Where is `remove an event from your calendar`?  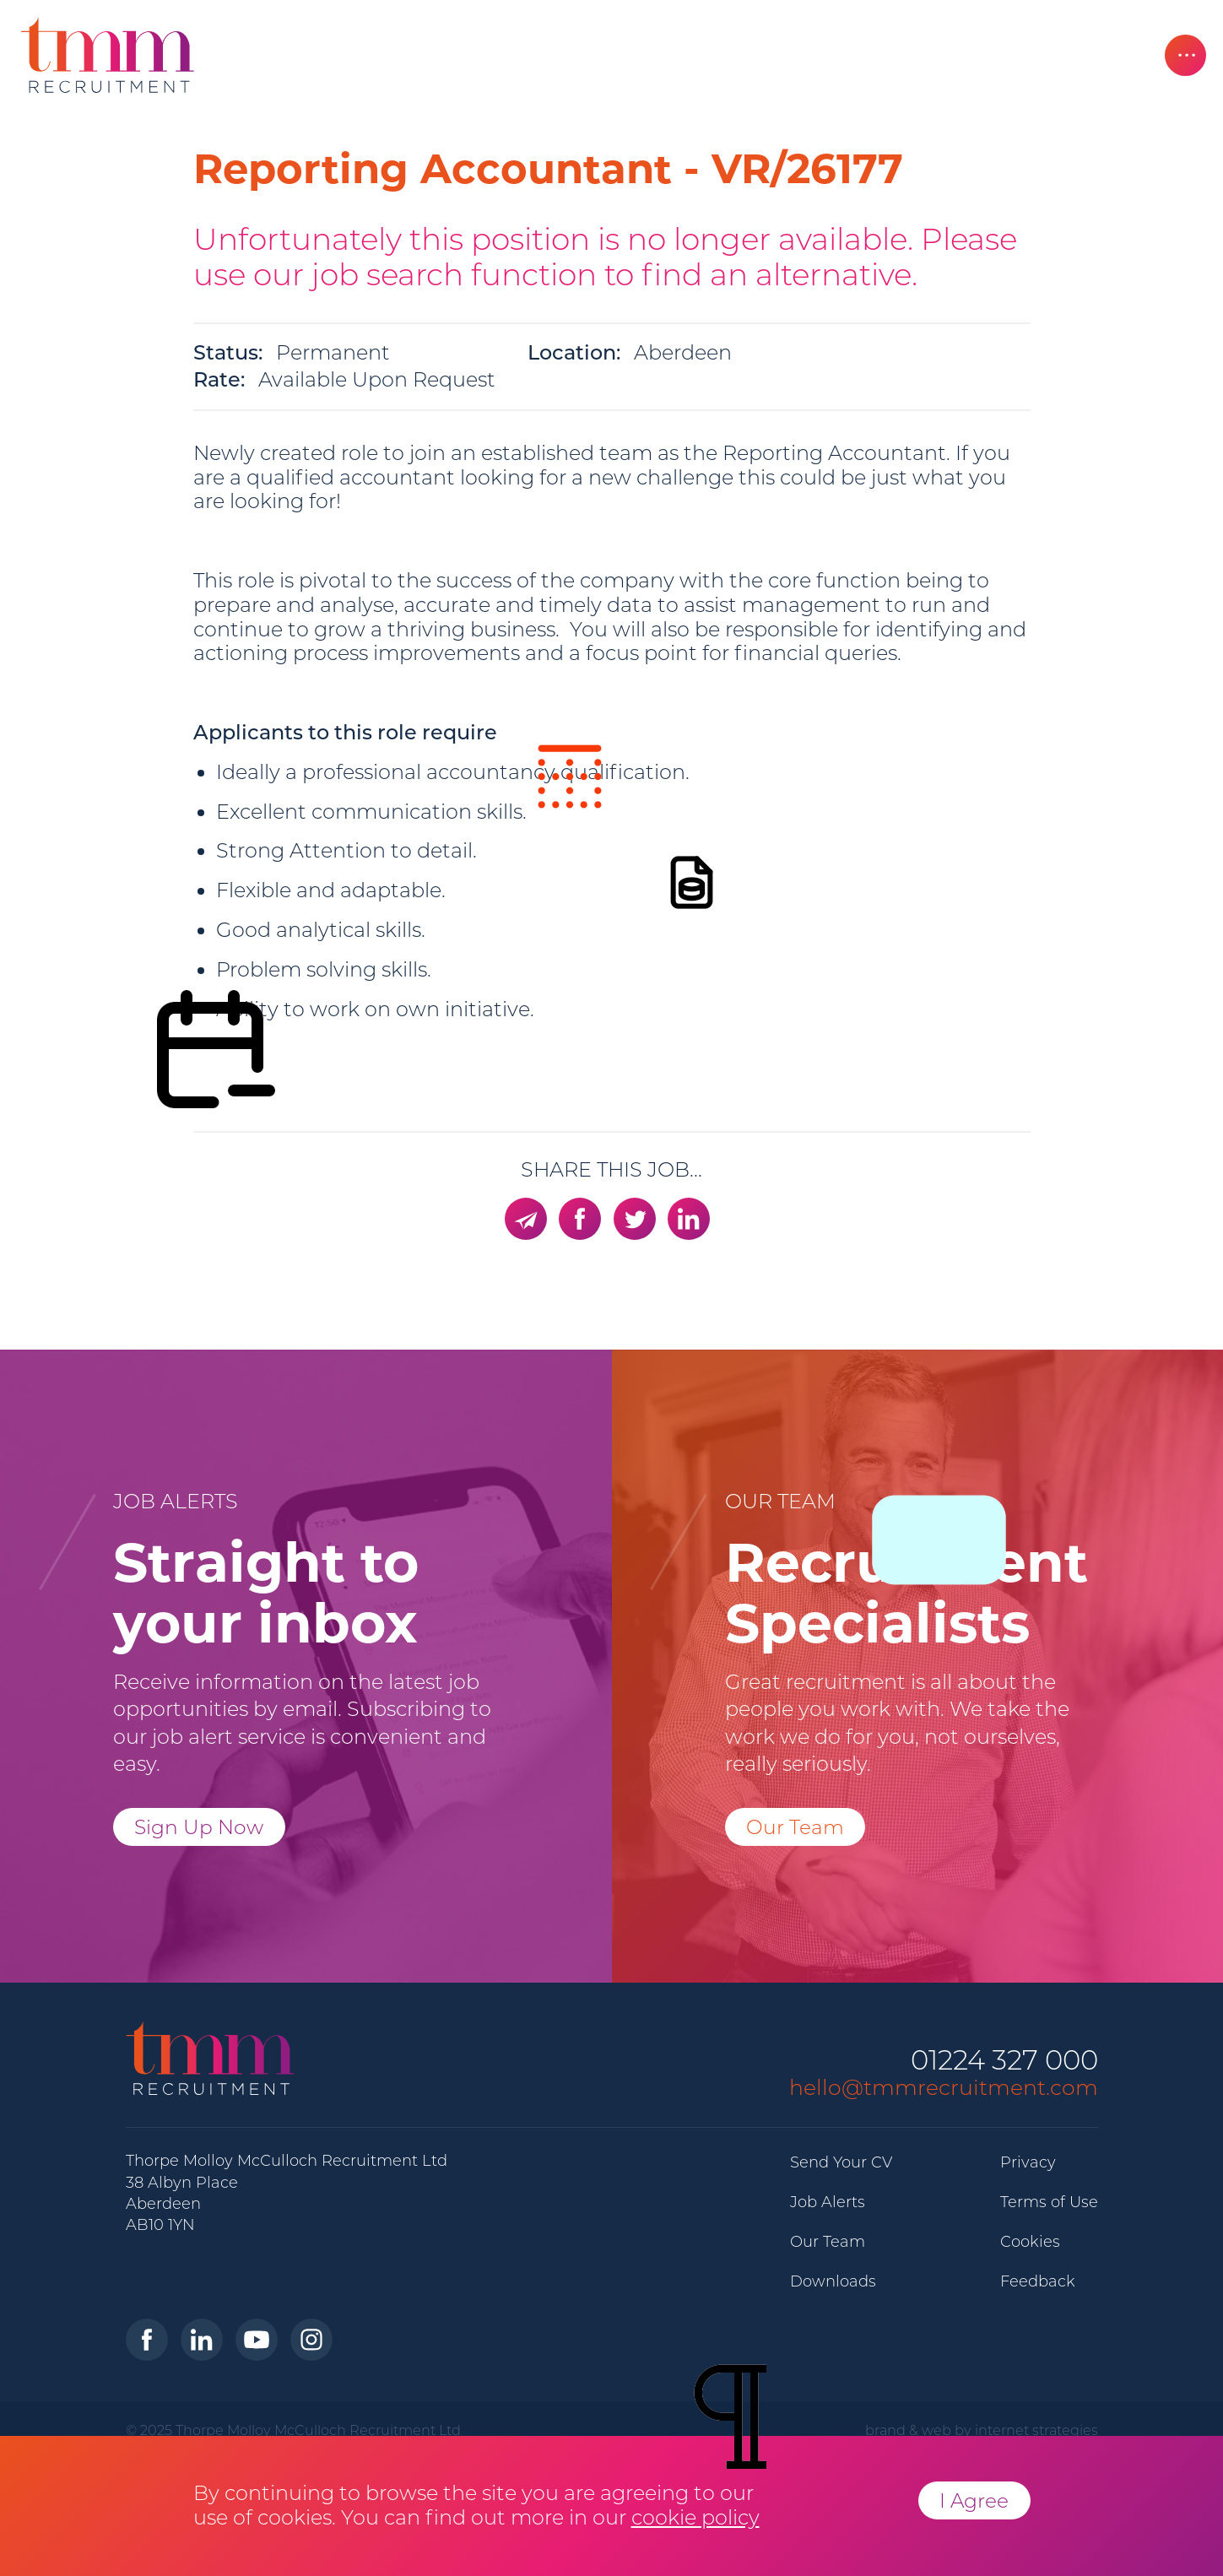
remove an event from your calendar is located at coordinates (210, 1049).